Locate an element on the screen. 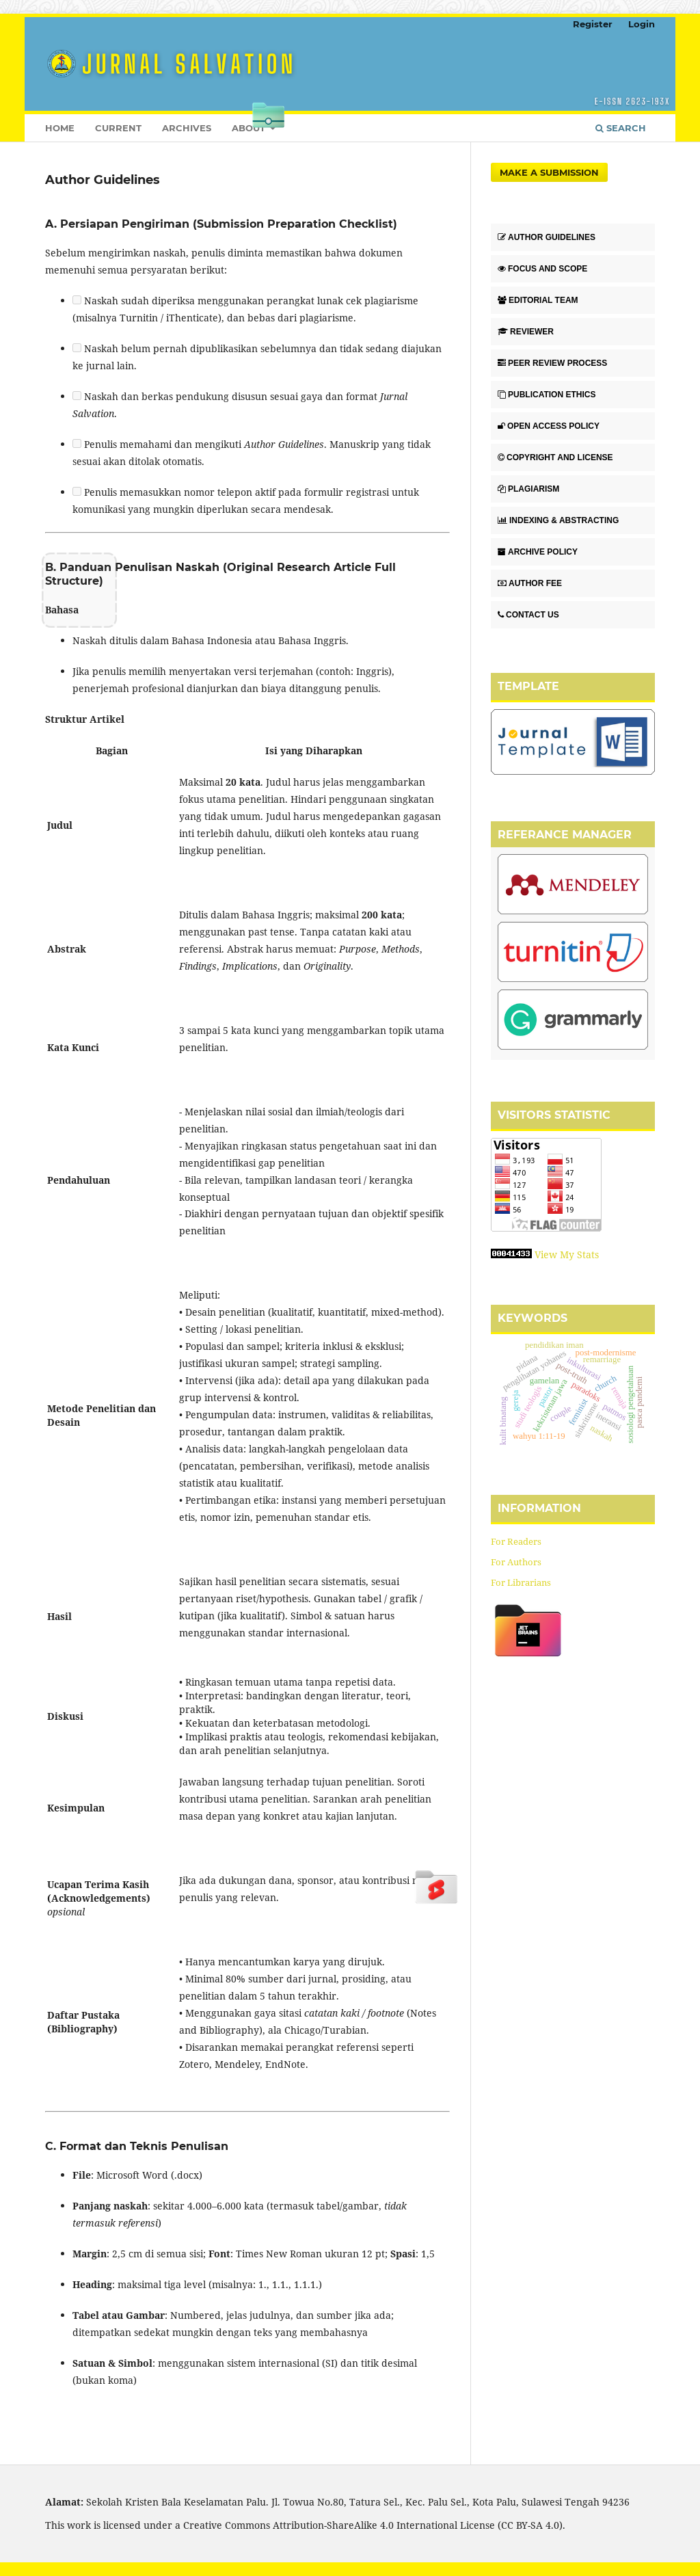 The height and width of the screenshot is (2576, 700). represents an unrecognized or unknown file type is located at coordinates (79, 590).